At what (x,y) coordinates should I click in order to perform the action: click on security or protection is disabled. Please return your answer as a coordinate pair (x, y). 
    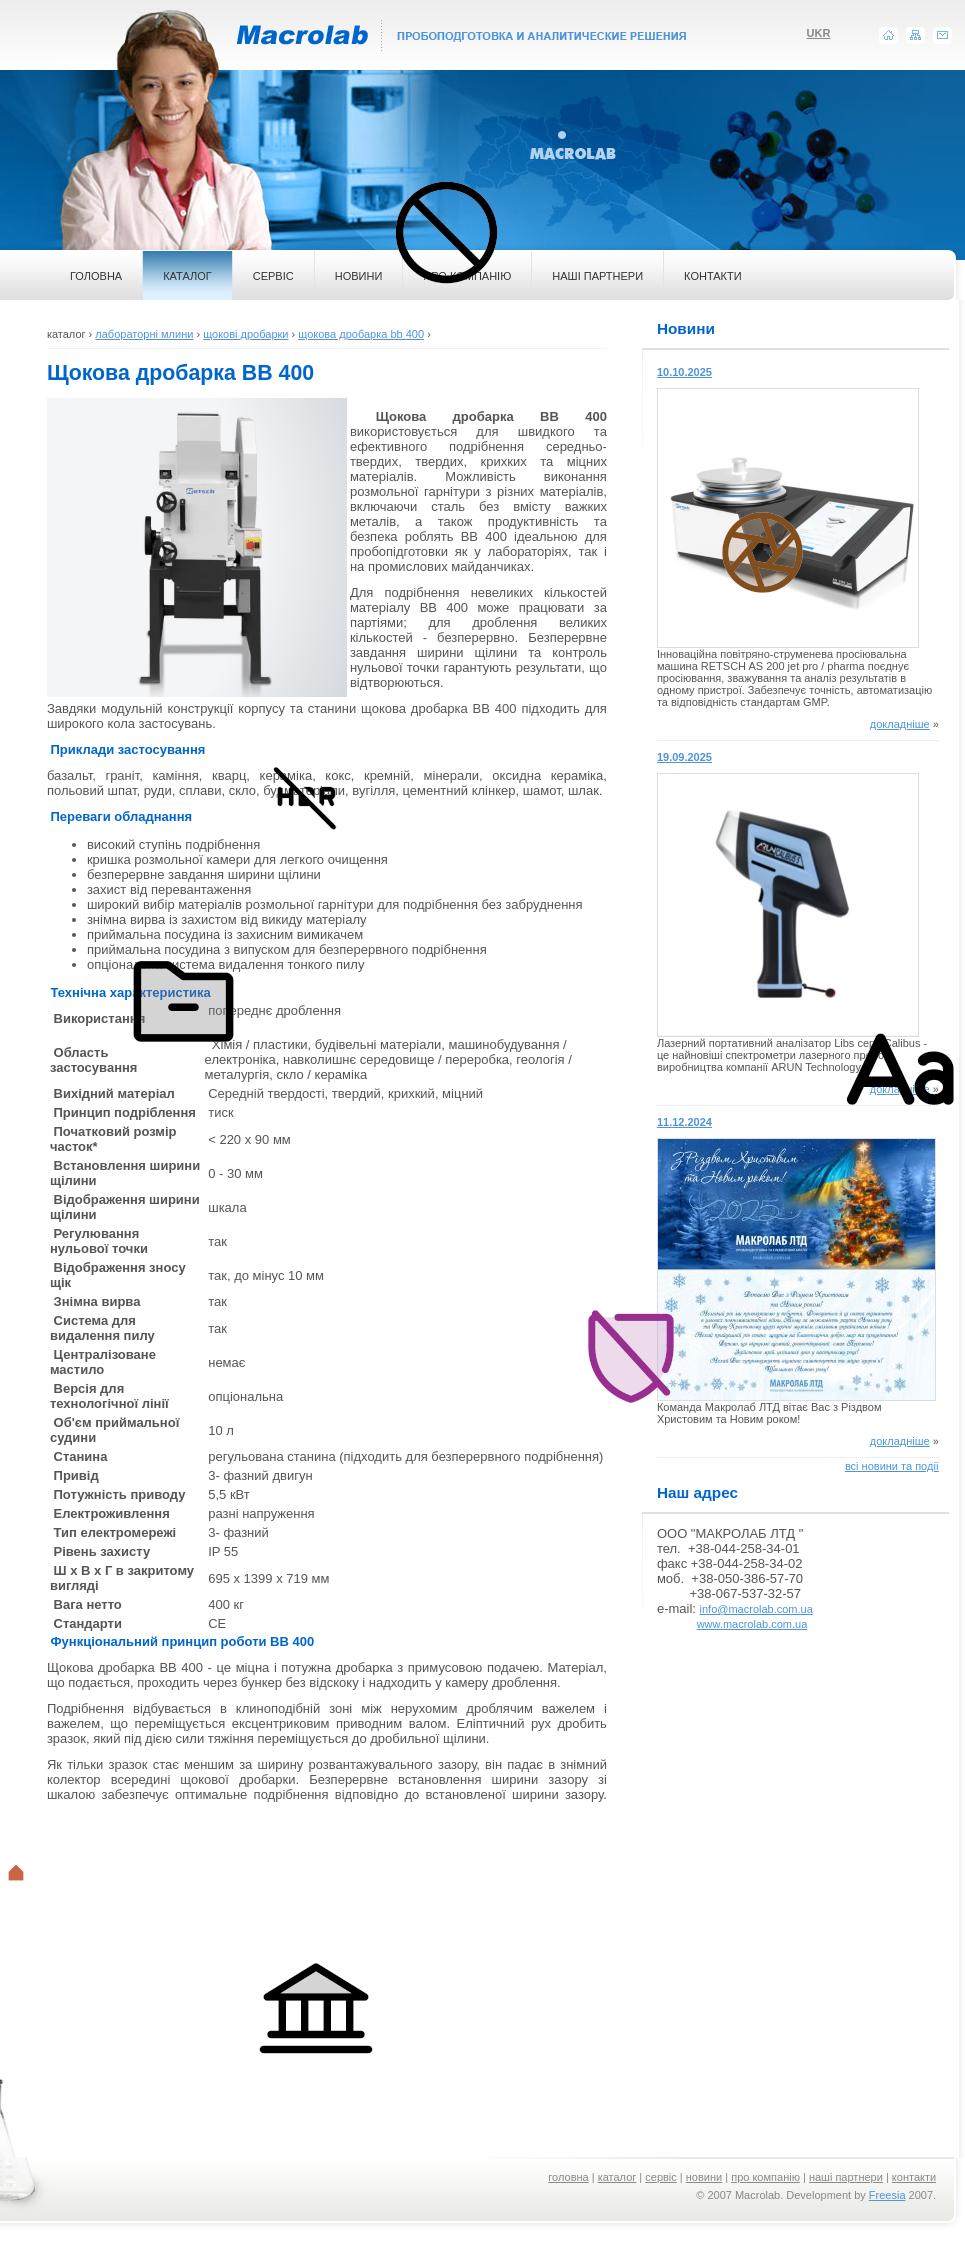
    Looking at the image, I should click on (631, 1353).